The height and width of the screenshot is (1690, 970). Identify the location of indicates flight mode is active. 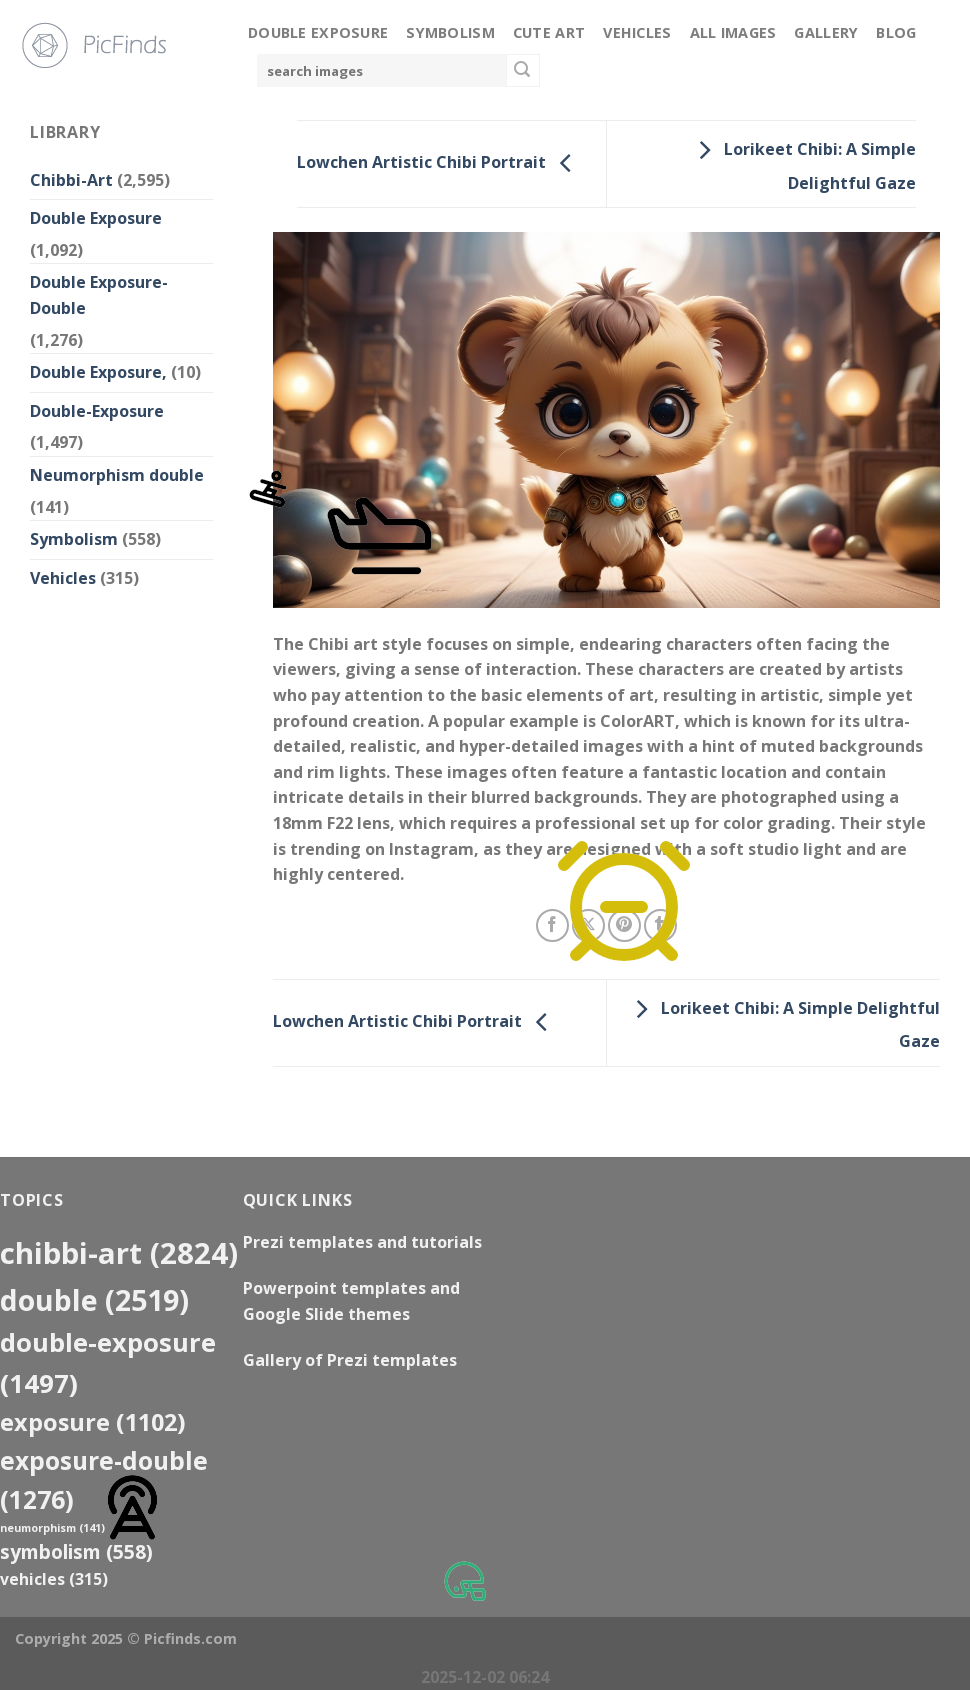
(379, 532).